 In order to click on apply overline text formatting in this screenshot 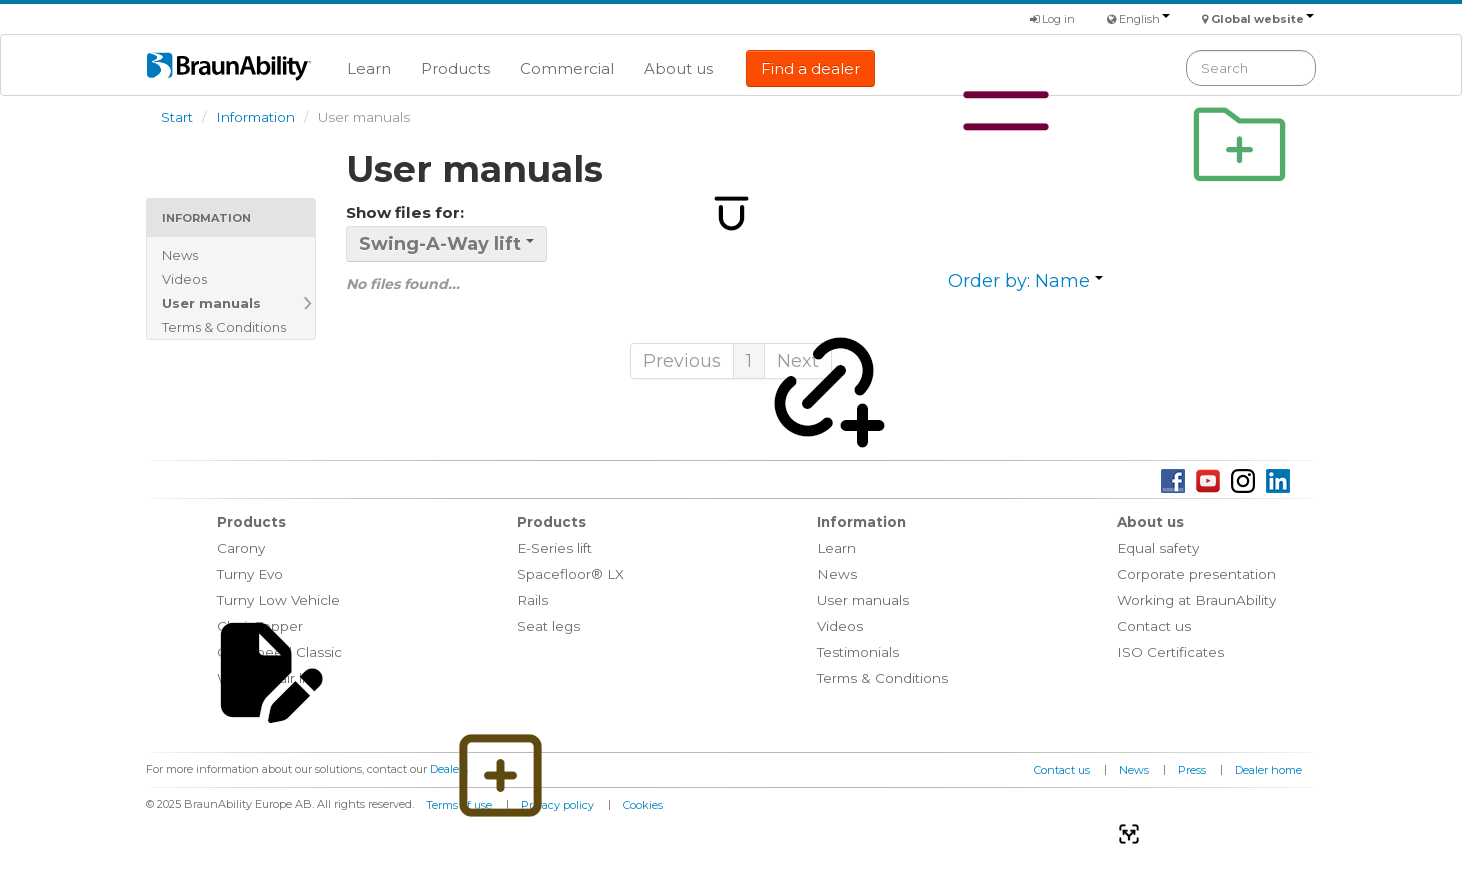, I will do `click(731, 213)`.